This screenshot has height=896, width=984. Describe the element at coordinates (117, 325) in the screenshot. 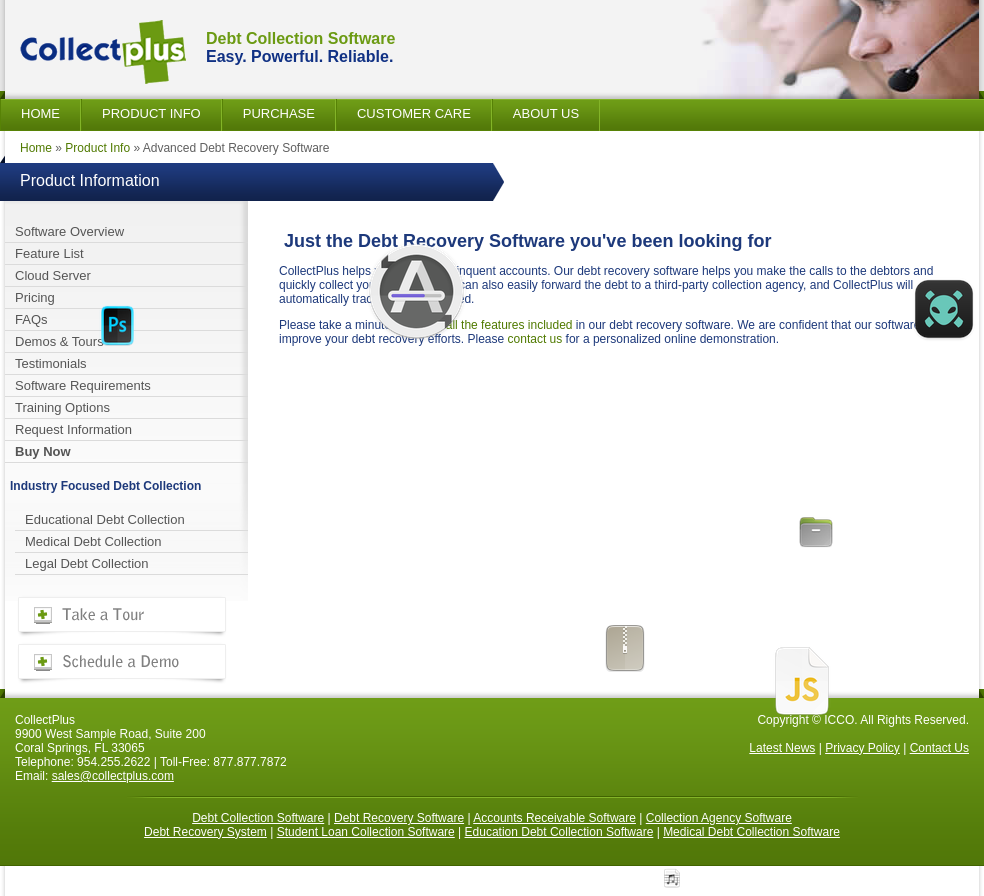

I see `adobe photoshop file type indicator` at that location.